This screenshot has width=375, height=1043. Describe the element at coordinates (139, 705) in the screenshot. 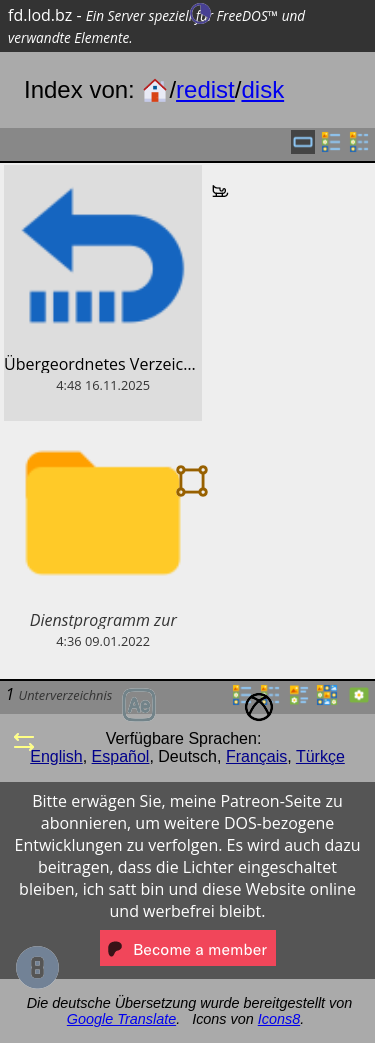

I see `open Adobe After Effects` at that location.